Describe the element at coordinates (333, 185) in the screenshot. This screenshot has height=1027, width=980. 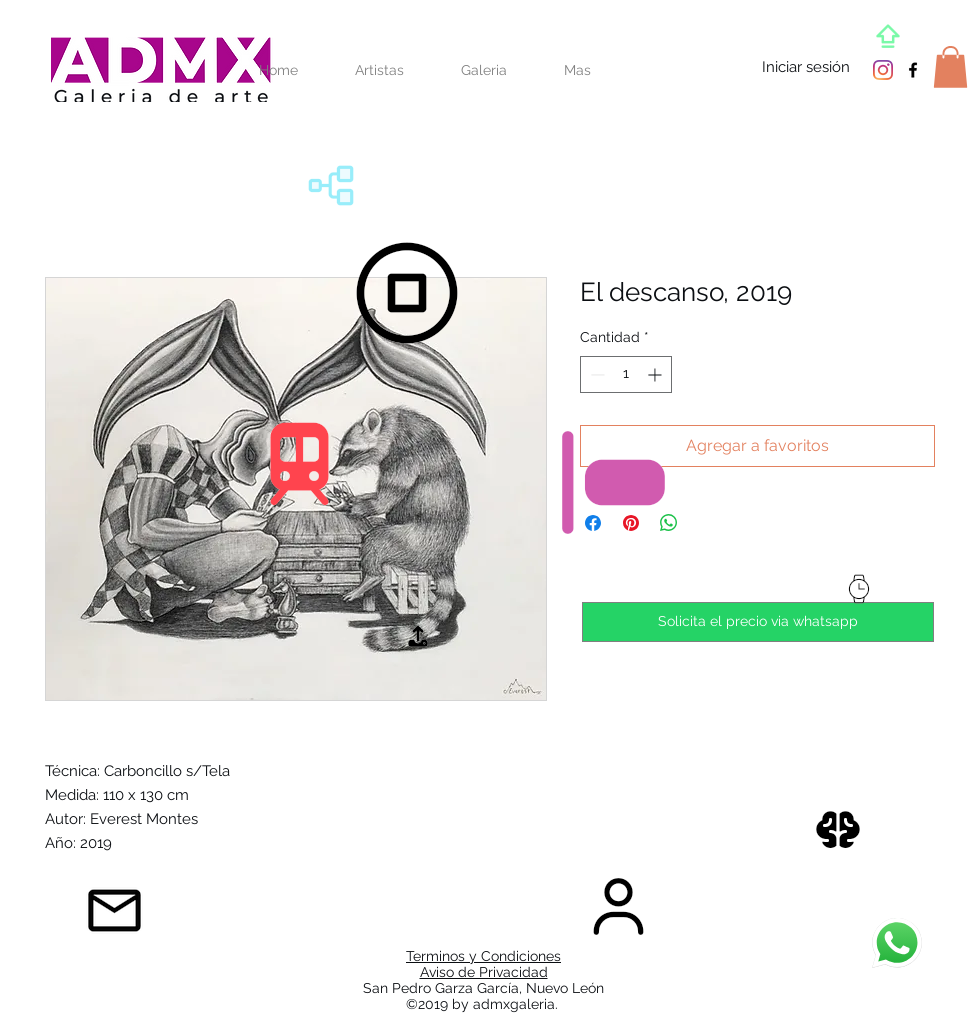
I see `view hierarchical structure or organization` at that location.